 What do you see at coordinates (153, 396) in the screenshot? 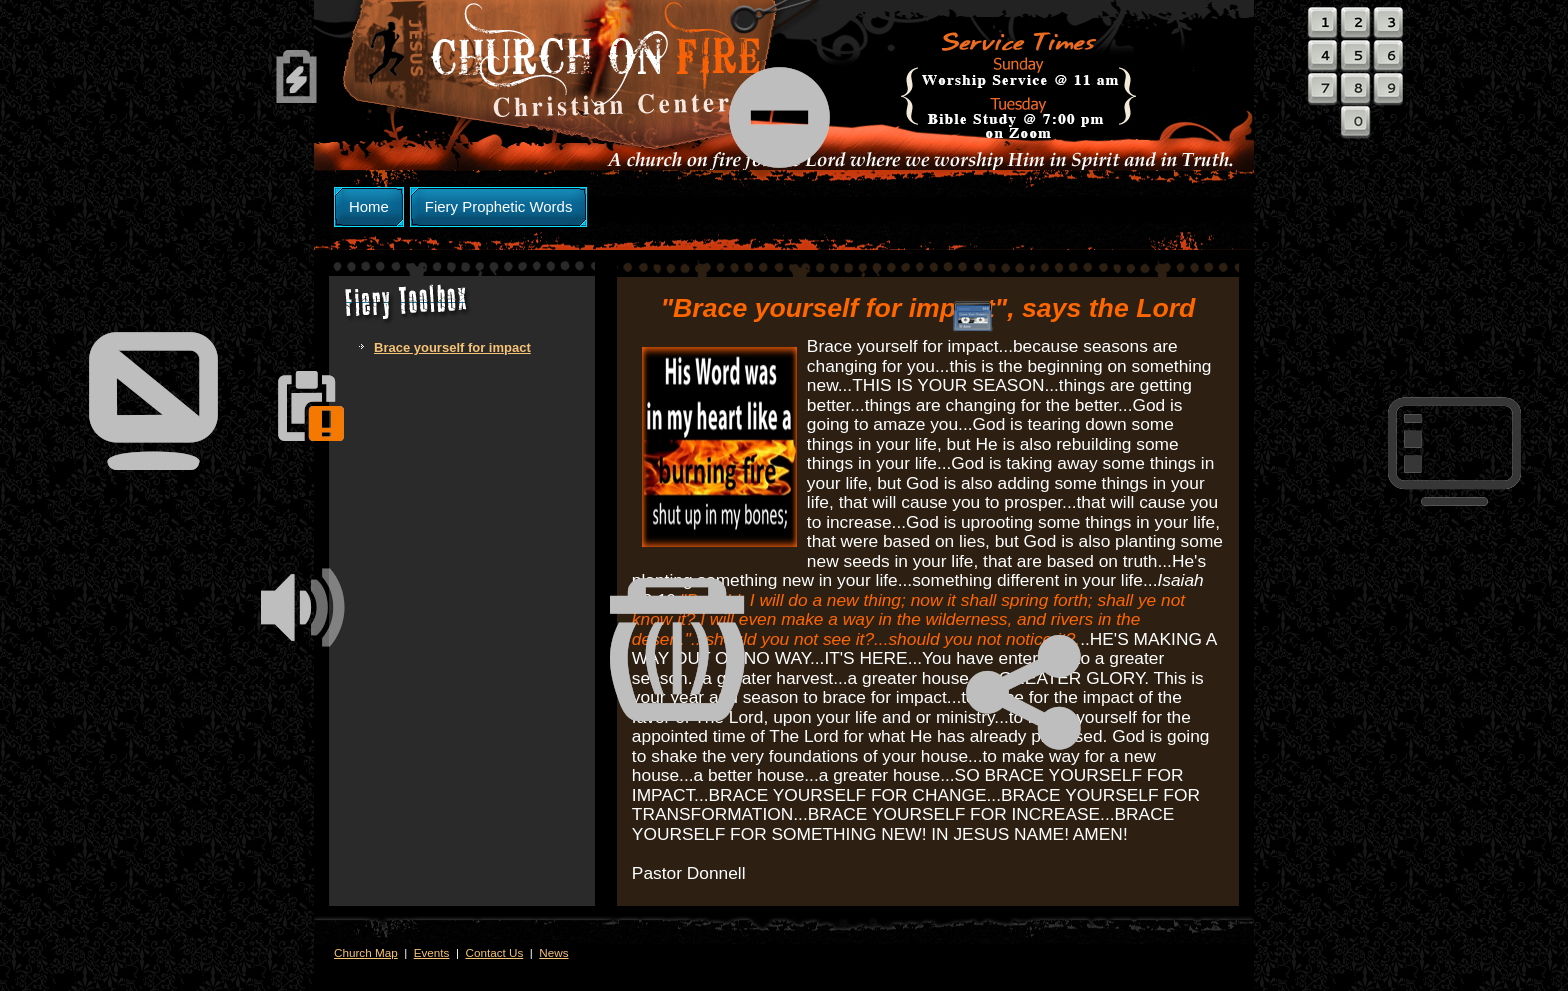
I see `adjust display or monitor settings` at bounding box center [153, 396].